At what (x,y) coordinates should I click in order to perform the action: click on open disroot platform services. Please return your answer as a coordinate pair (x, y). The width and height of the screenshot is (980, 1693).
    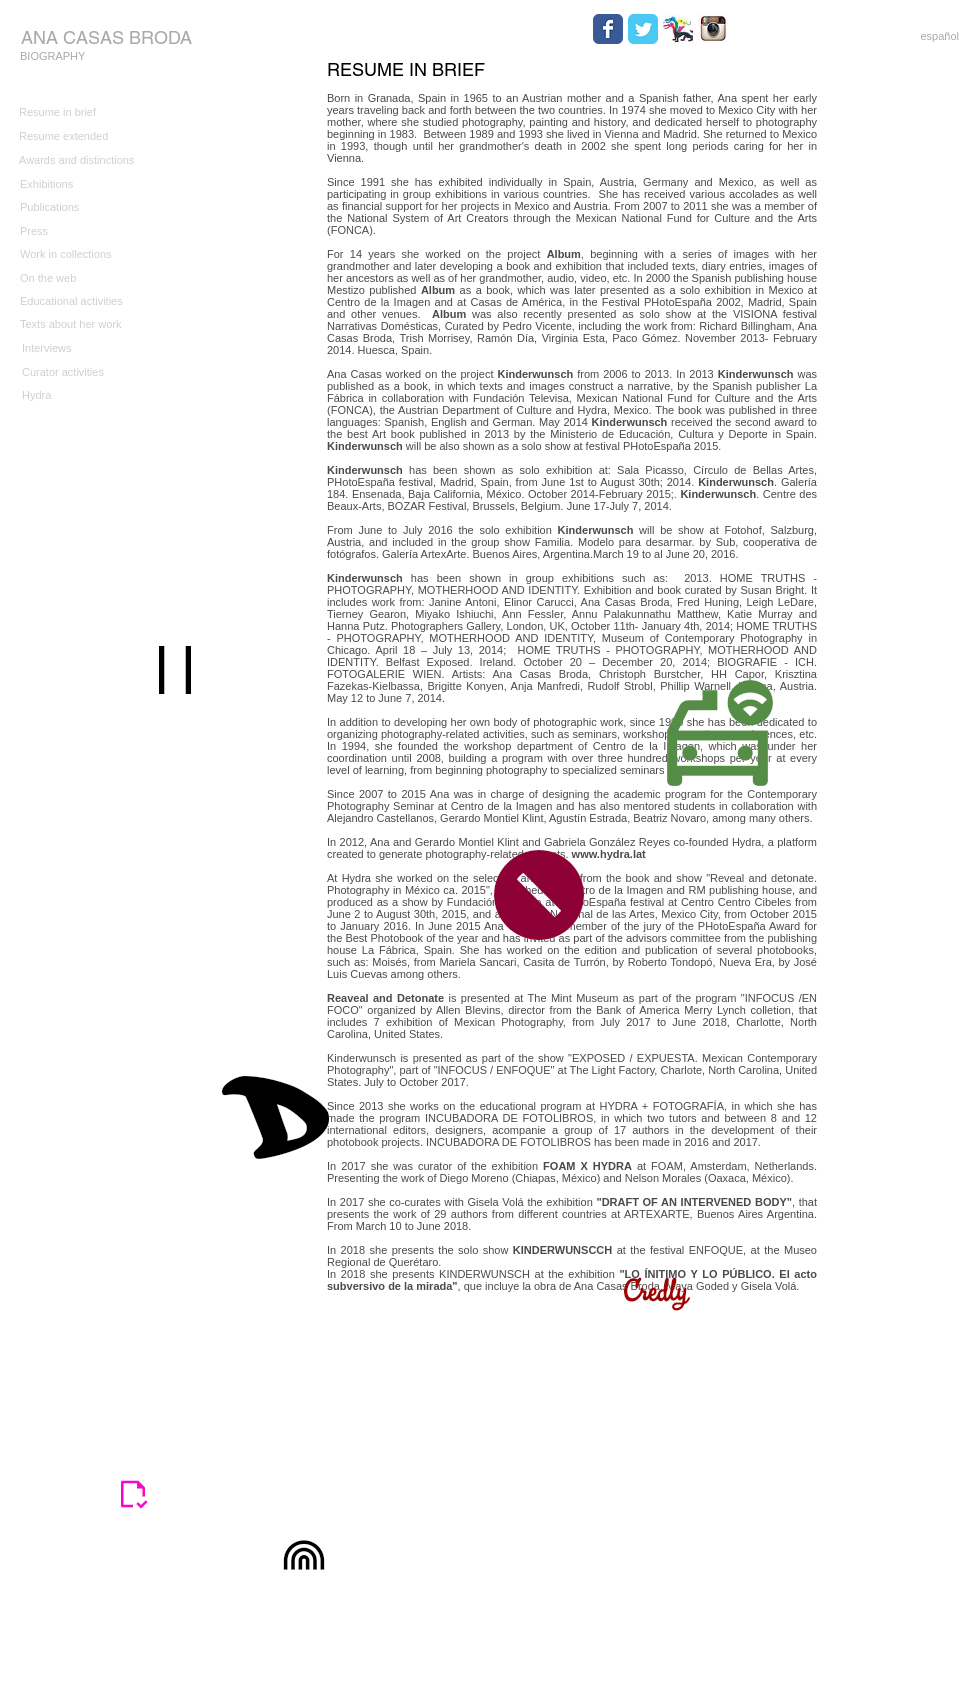
    Looking at the image, I should click on (275, 1117).